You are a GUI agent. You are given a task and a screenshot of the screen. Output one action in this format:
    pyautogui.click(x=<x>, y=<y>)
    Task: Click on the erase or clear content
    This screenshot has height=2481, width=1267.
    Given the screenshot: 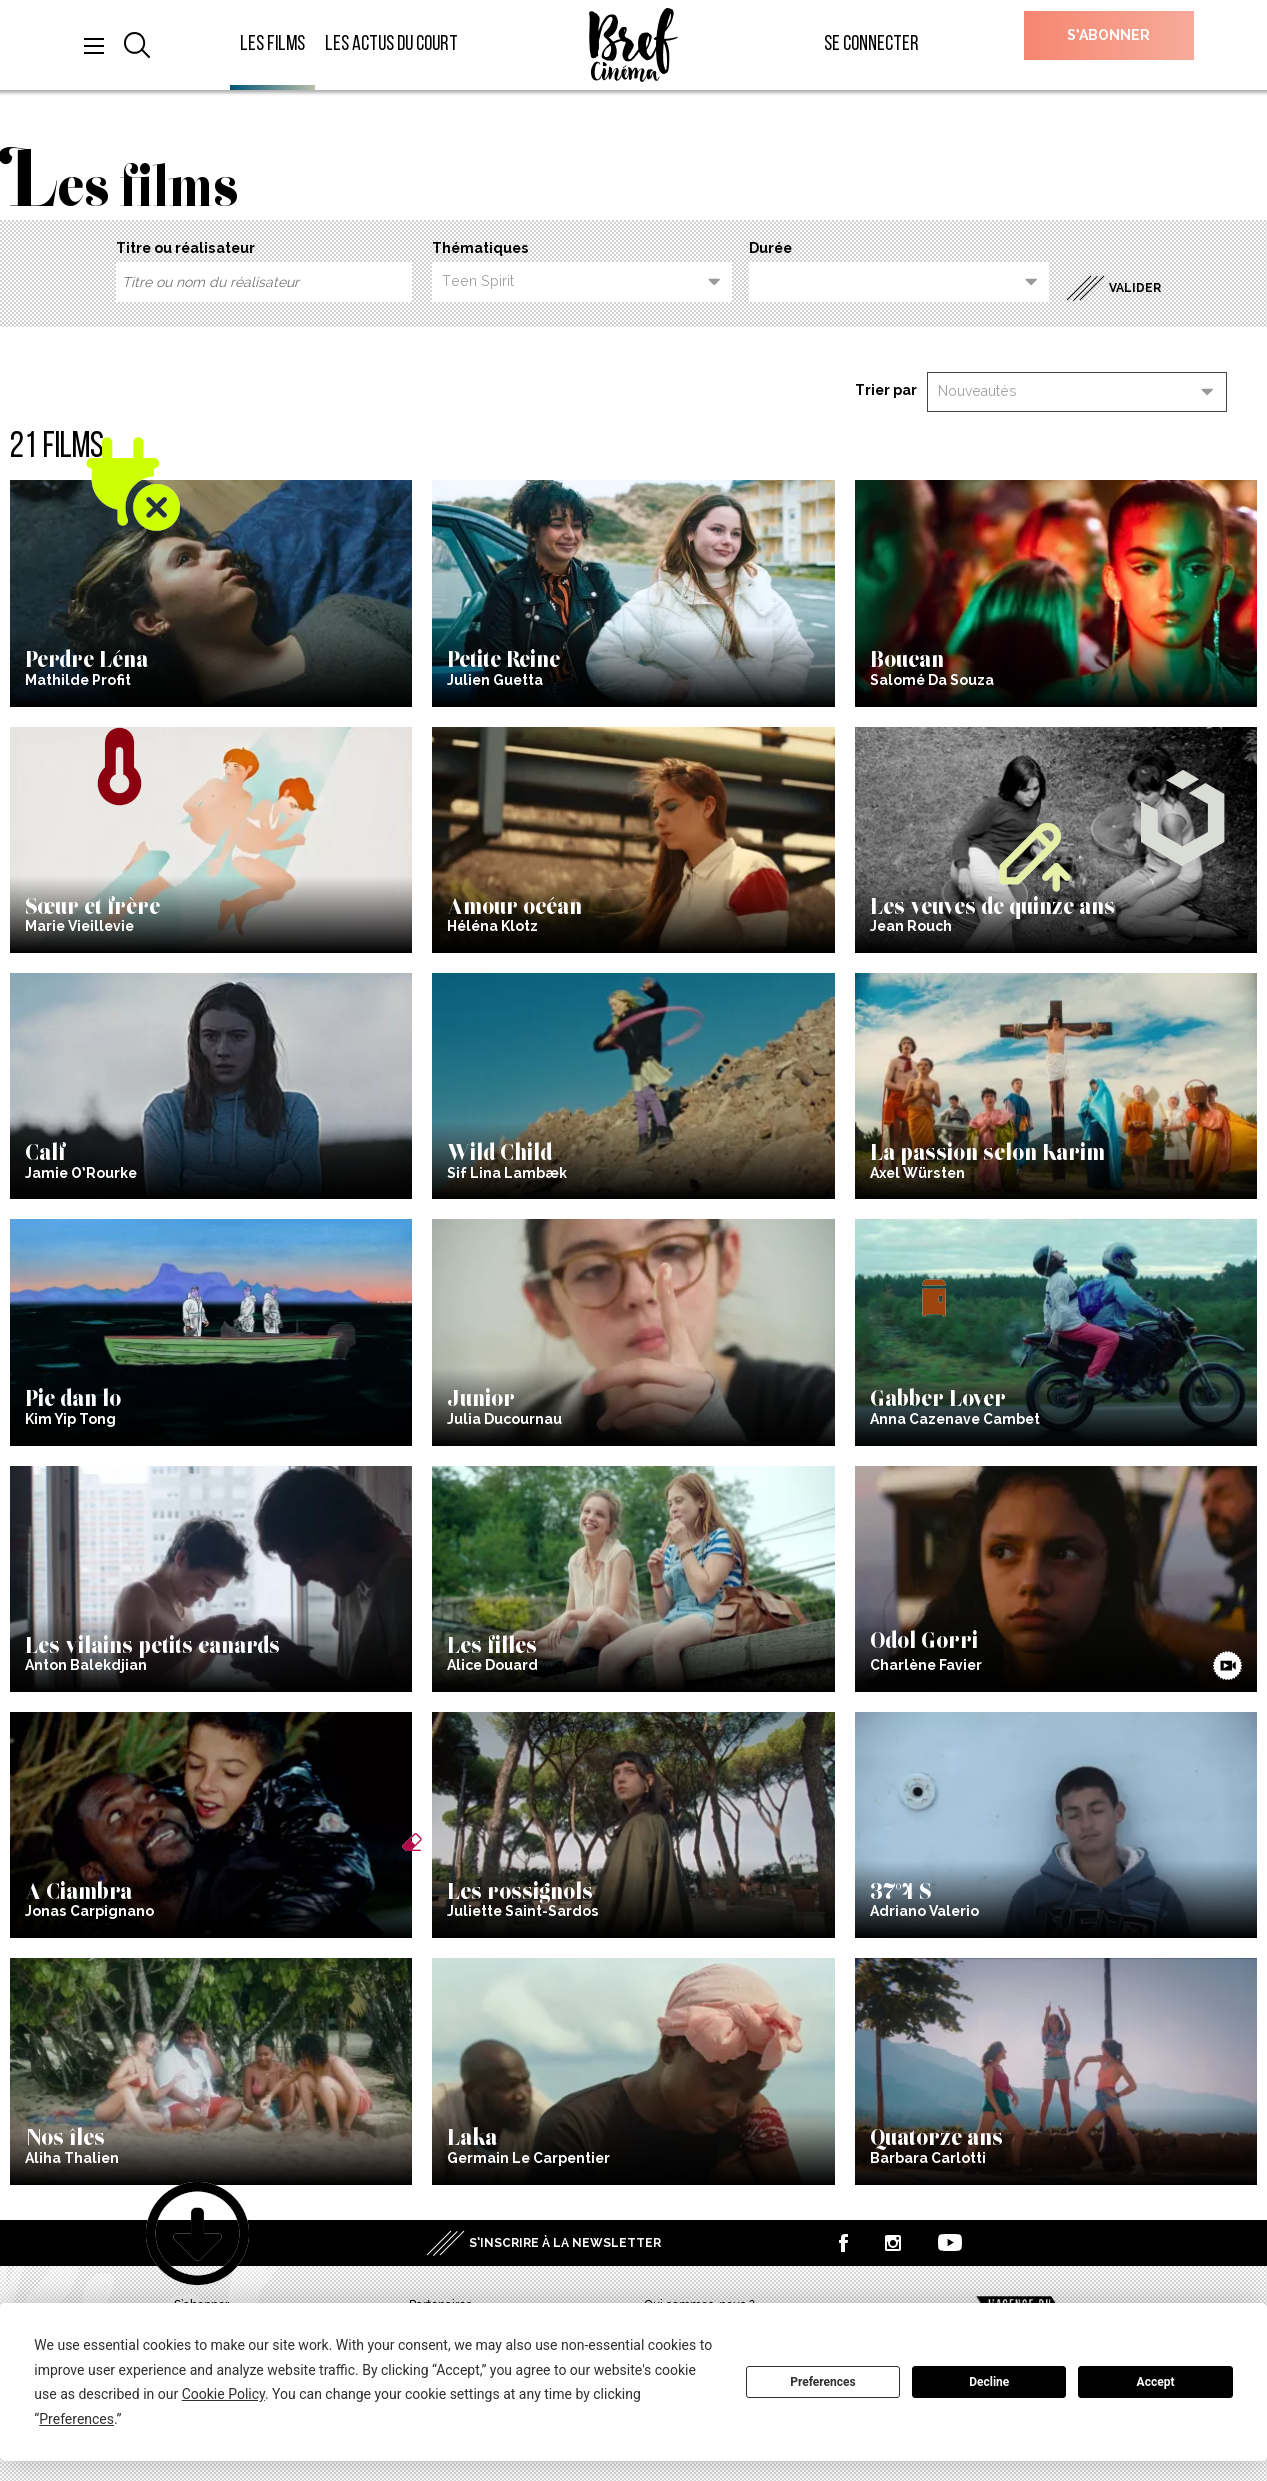 What is the action you would take?
    pyautogui.click(x=412, y=1842)
    